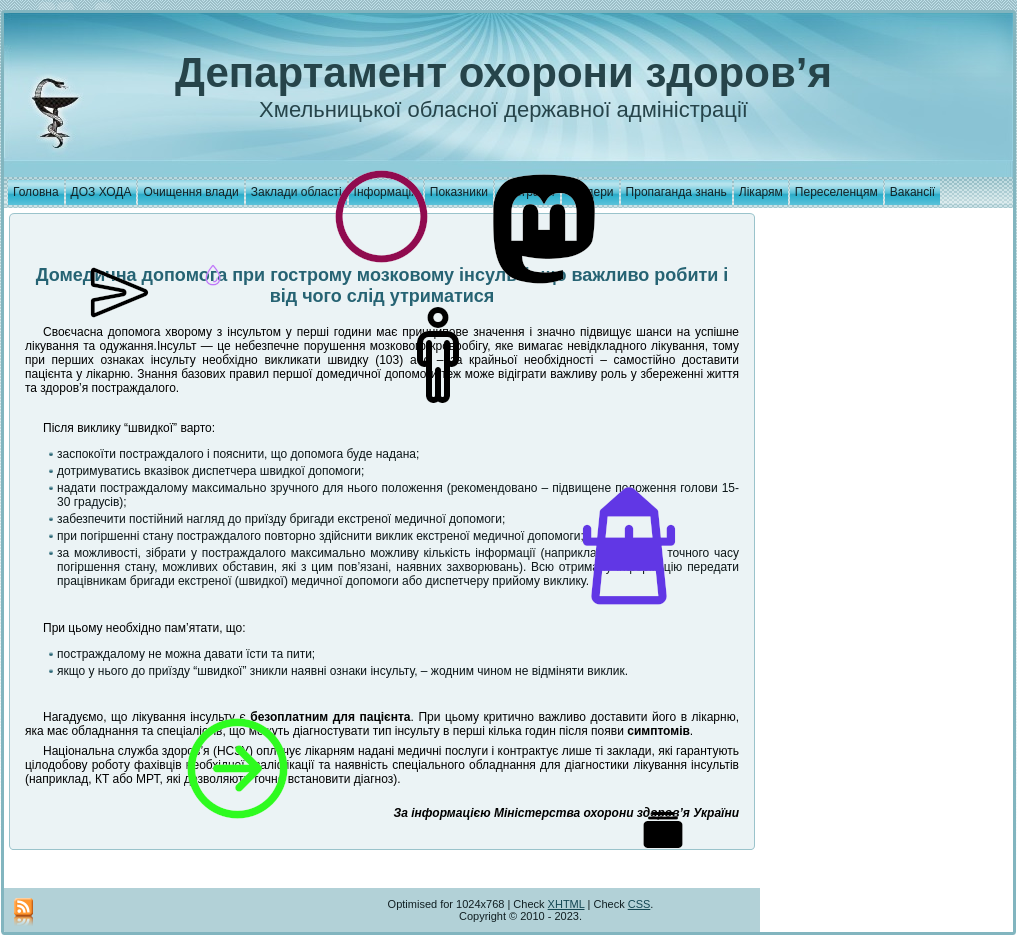 This screenshot has width=1017, height=935. I want to click on proceed to the next step, so click(237, 768).